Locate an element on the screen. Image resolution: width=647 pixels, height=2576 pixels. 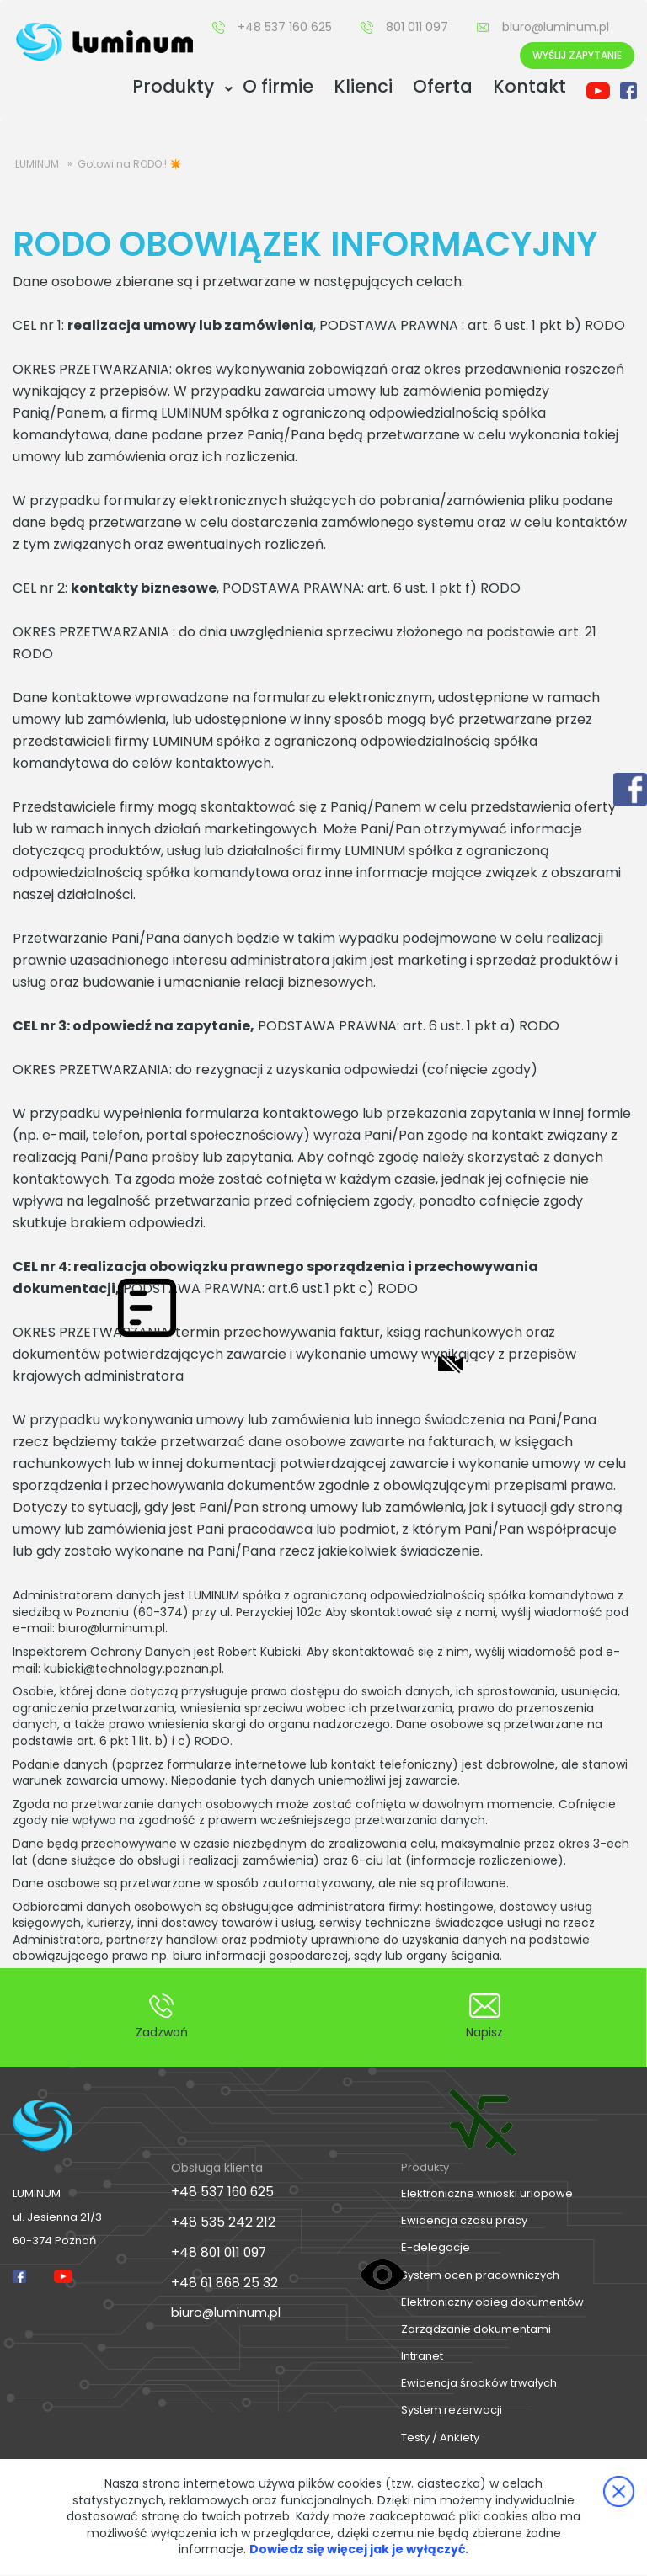
view or preview content is located at coordinates (382, 2275).